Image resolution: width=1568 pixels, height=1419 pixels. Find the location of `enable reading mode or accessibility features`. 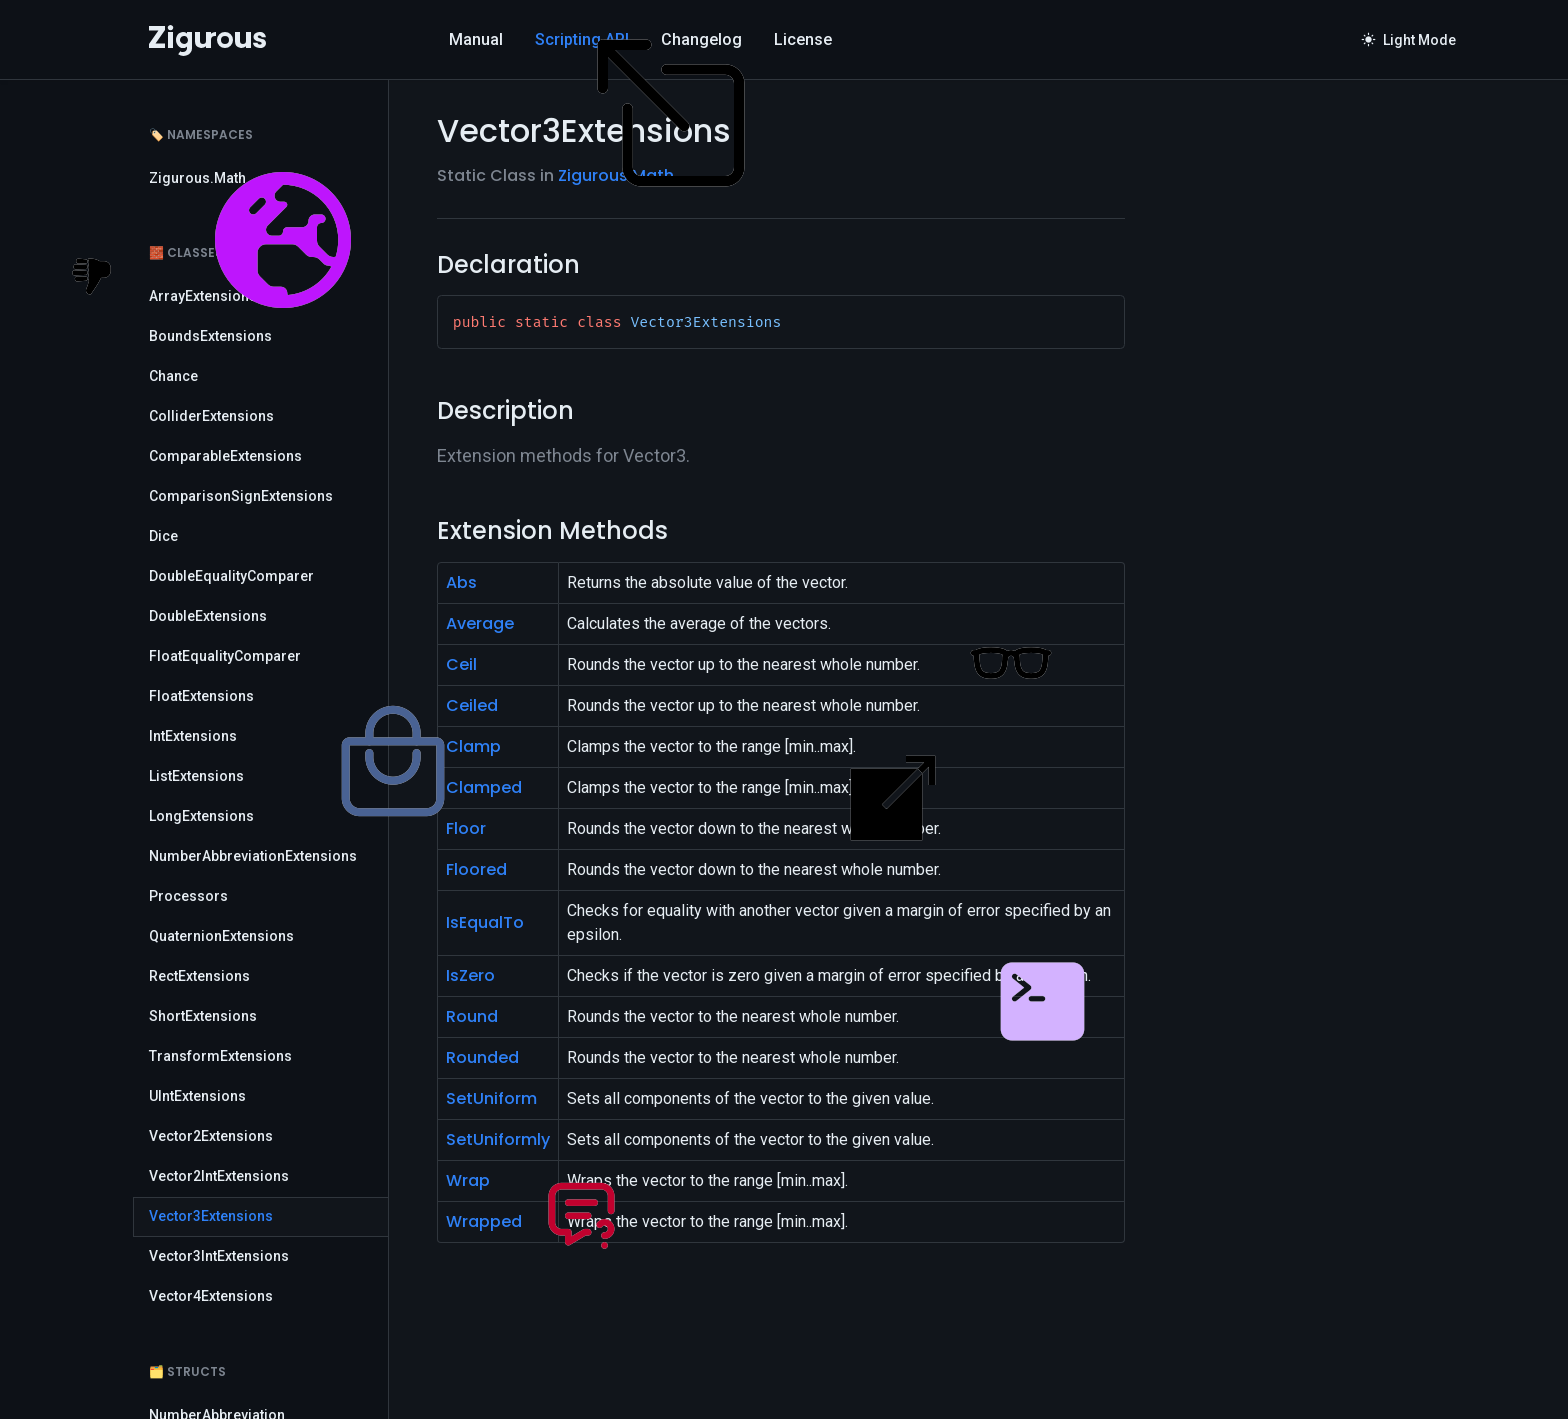

enable reading mode or accessibility features is located at coordinates (1011, 663).